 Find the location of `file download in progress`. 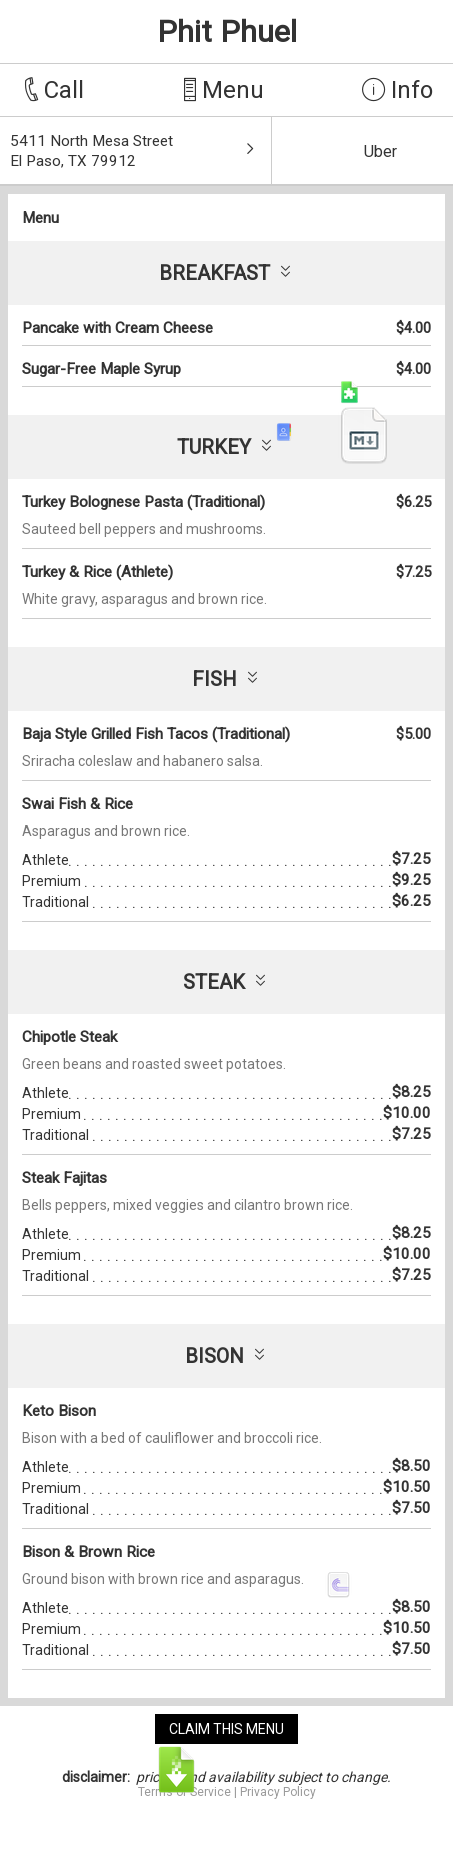

file download in progress is located at coordinates (176, 1770).